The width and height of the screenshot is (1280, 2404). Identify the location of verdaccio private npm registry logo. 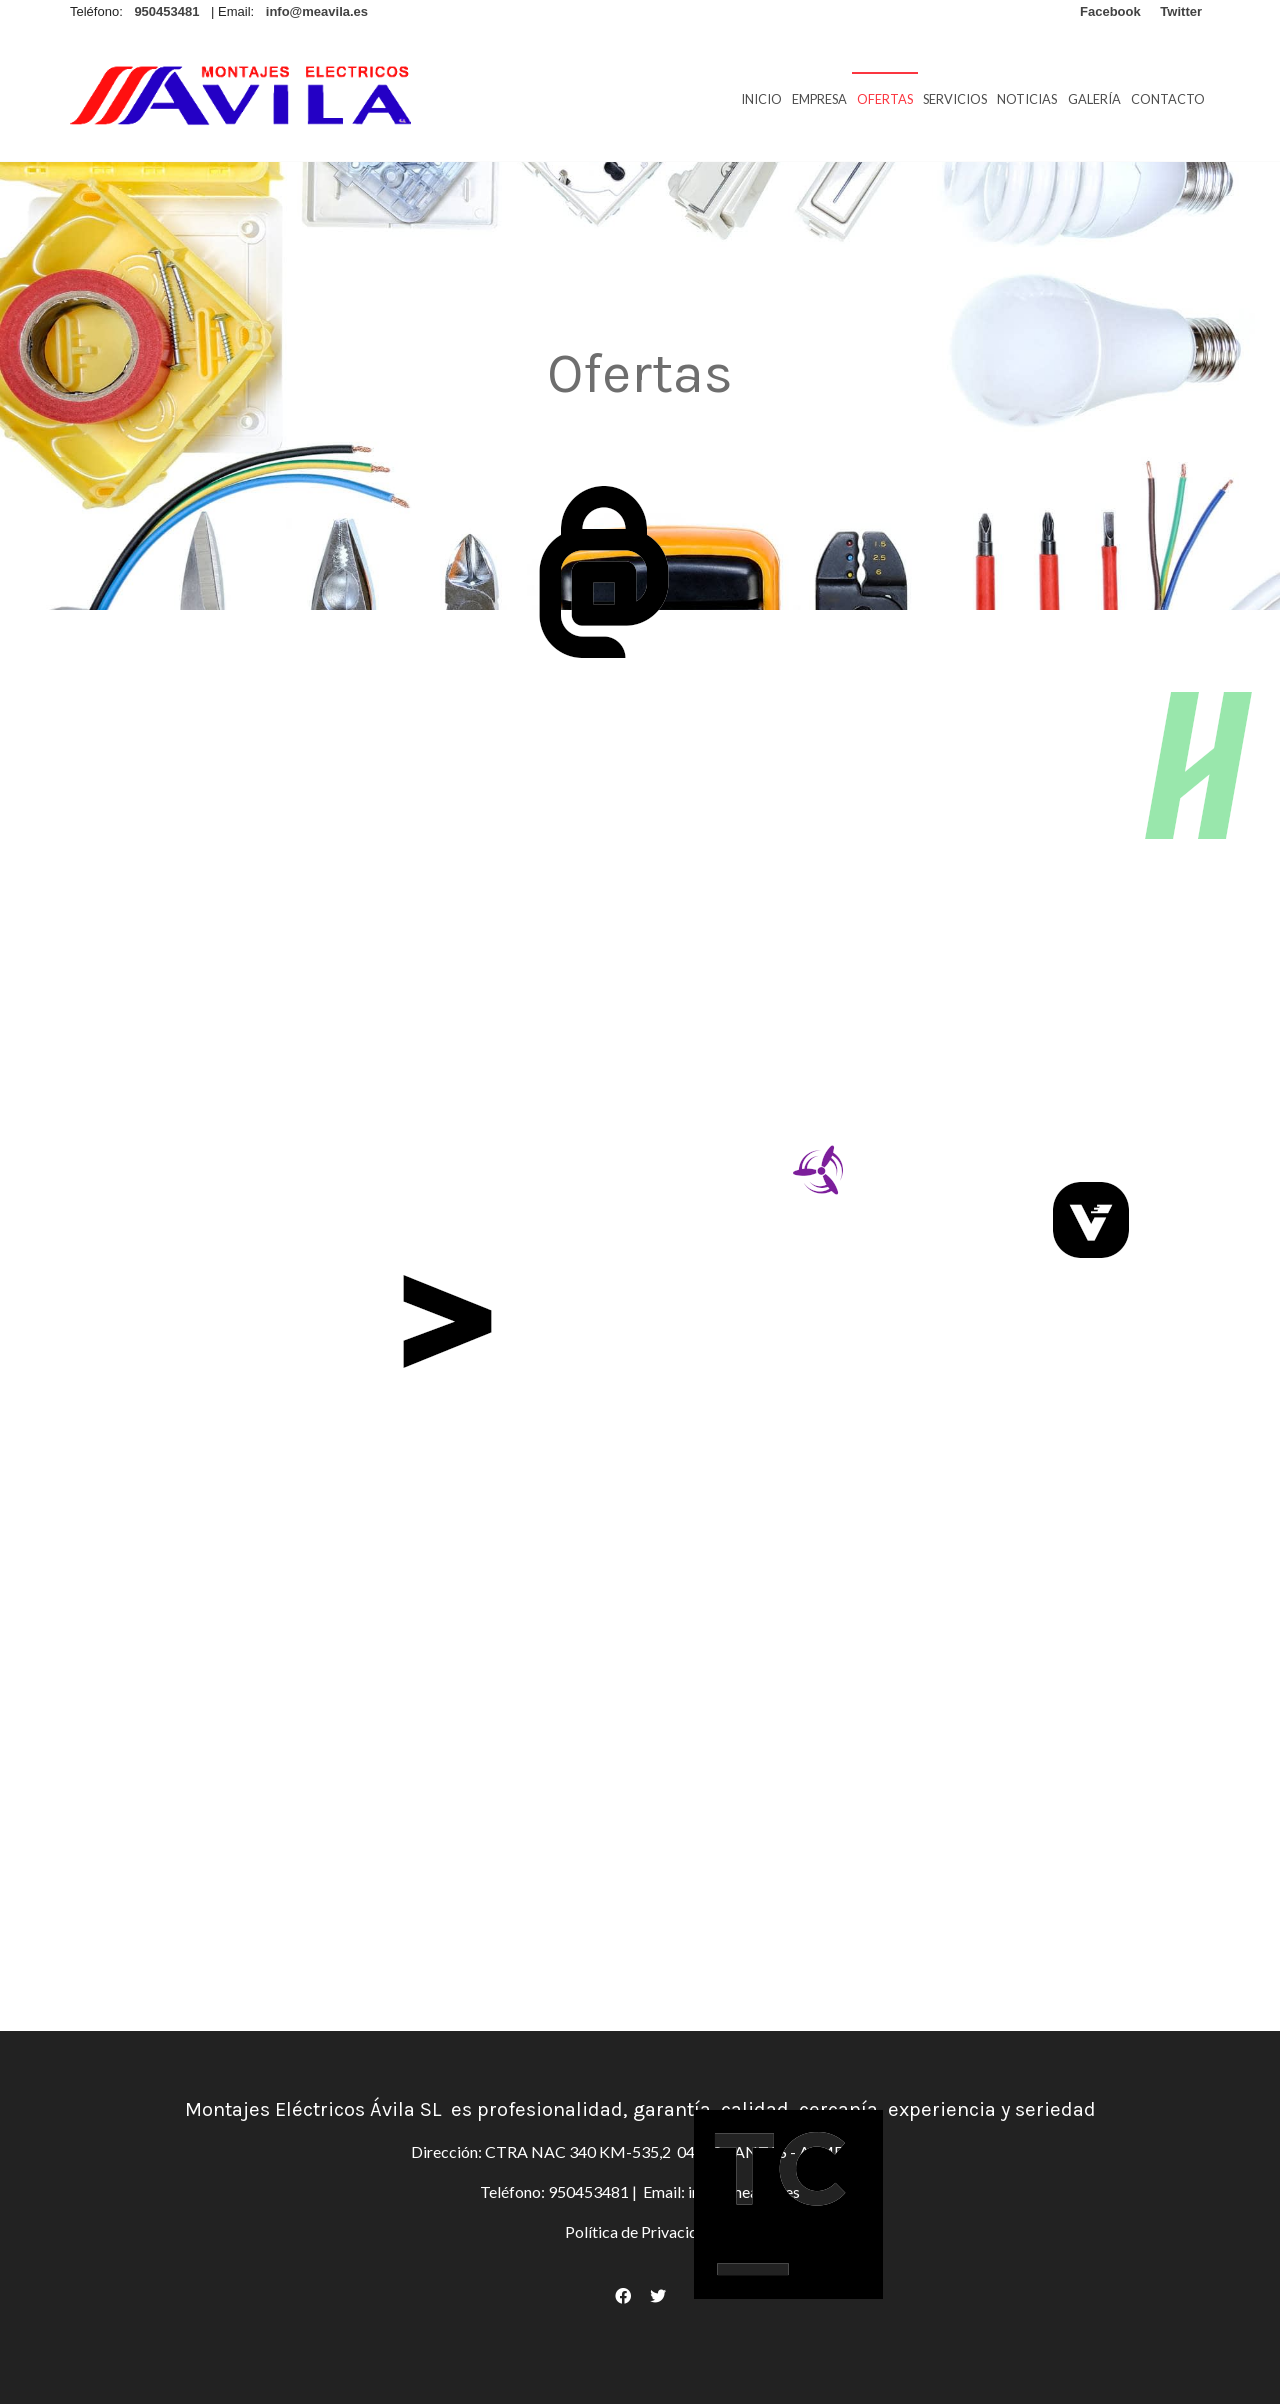
(1091, 1220).